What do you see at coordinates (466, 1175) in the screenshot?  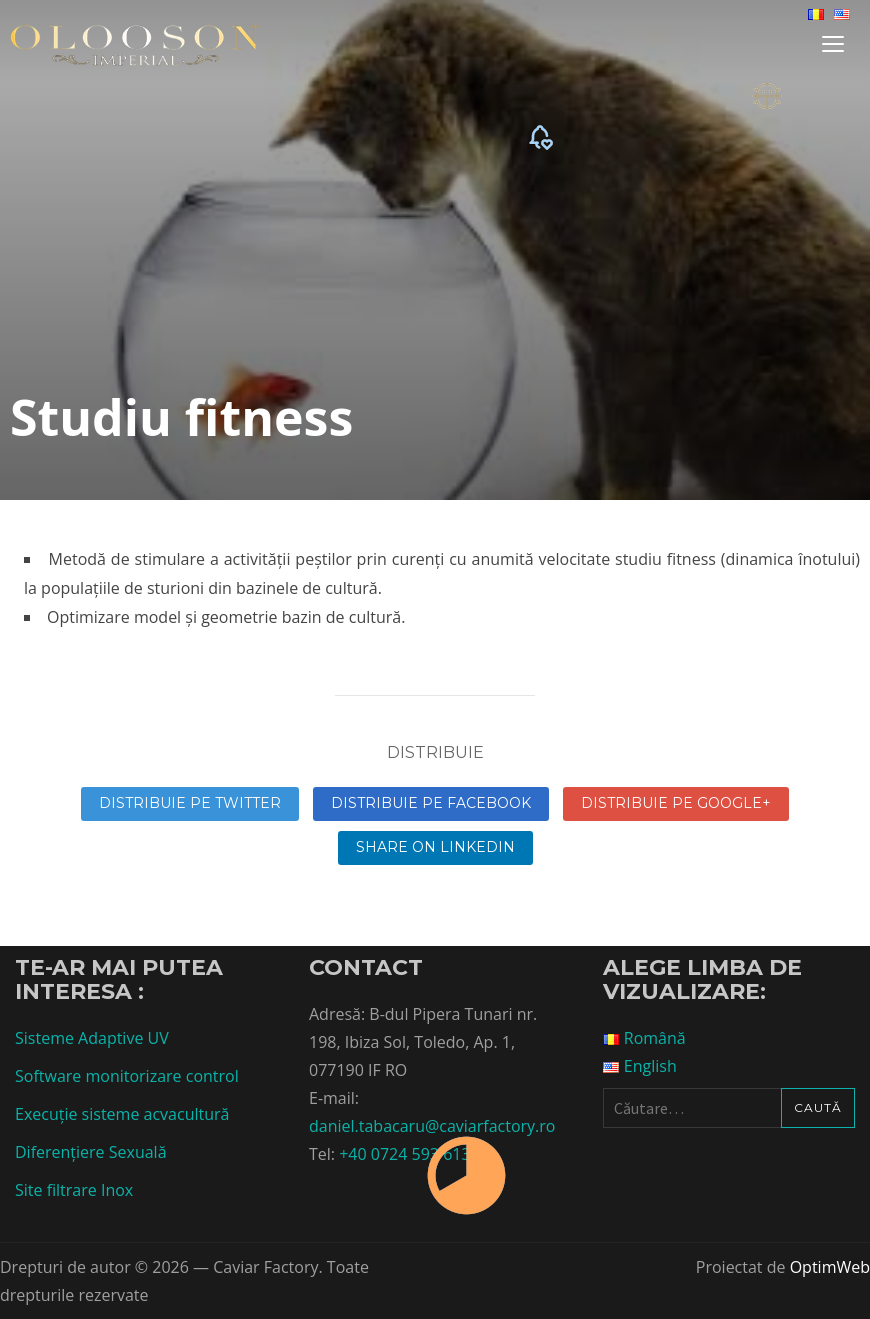 I see `indicates 66% progress or completion` at bounding box center [466, 1175].